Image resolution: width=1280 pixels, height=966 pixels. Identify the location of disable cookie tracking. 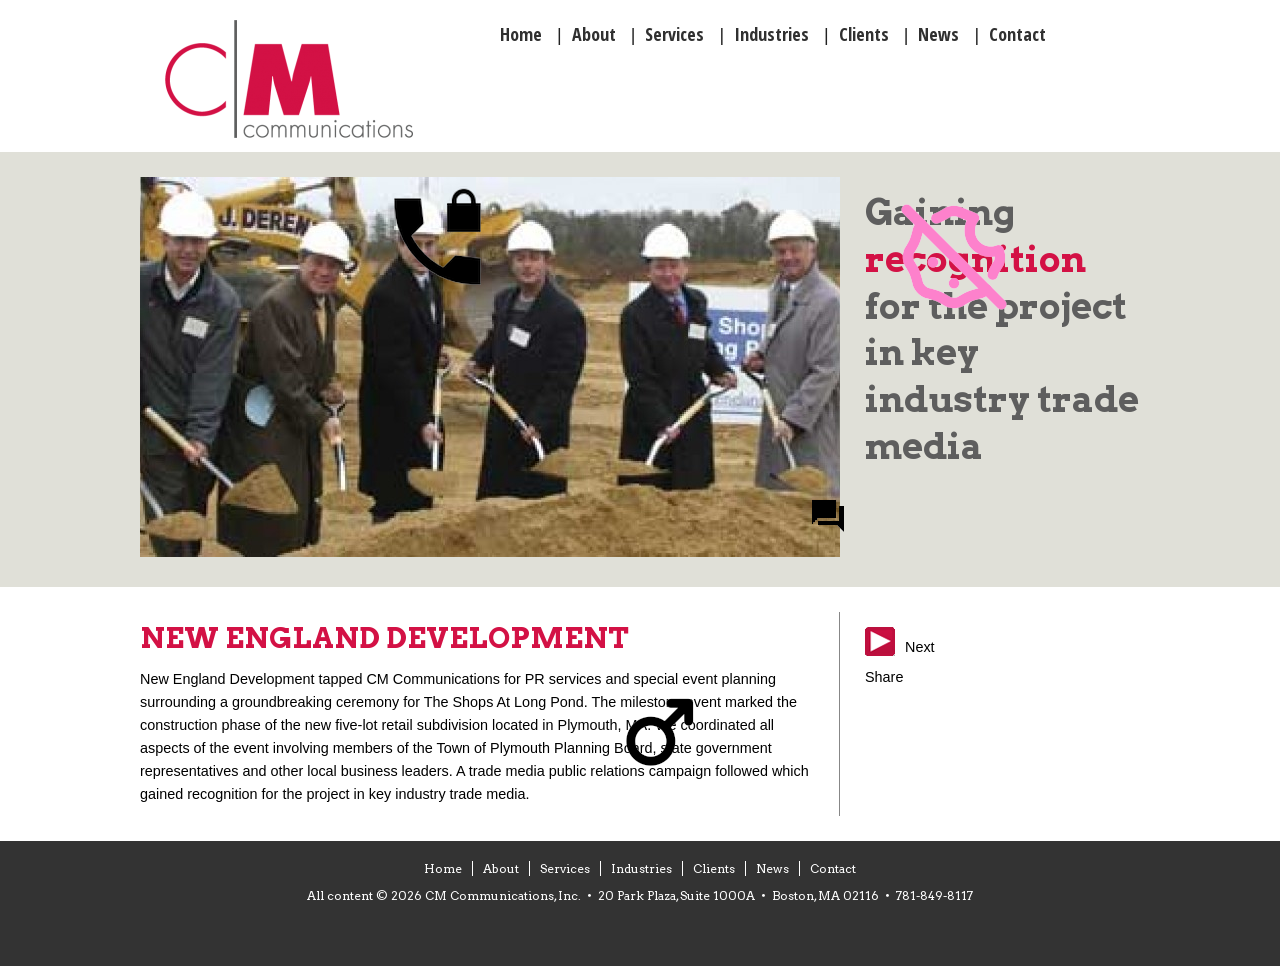
(954, 257).